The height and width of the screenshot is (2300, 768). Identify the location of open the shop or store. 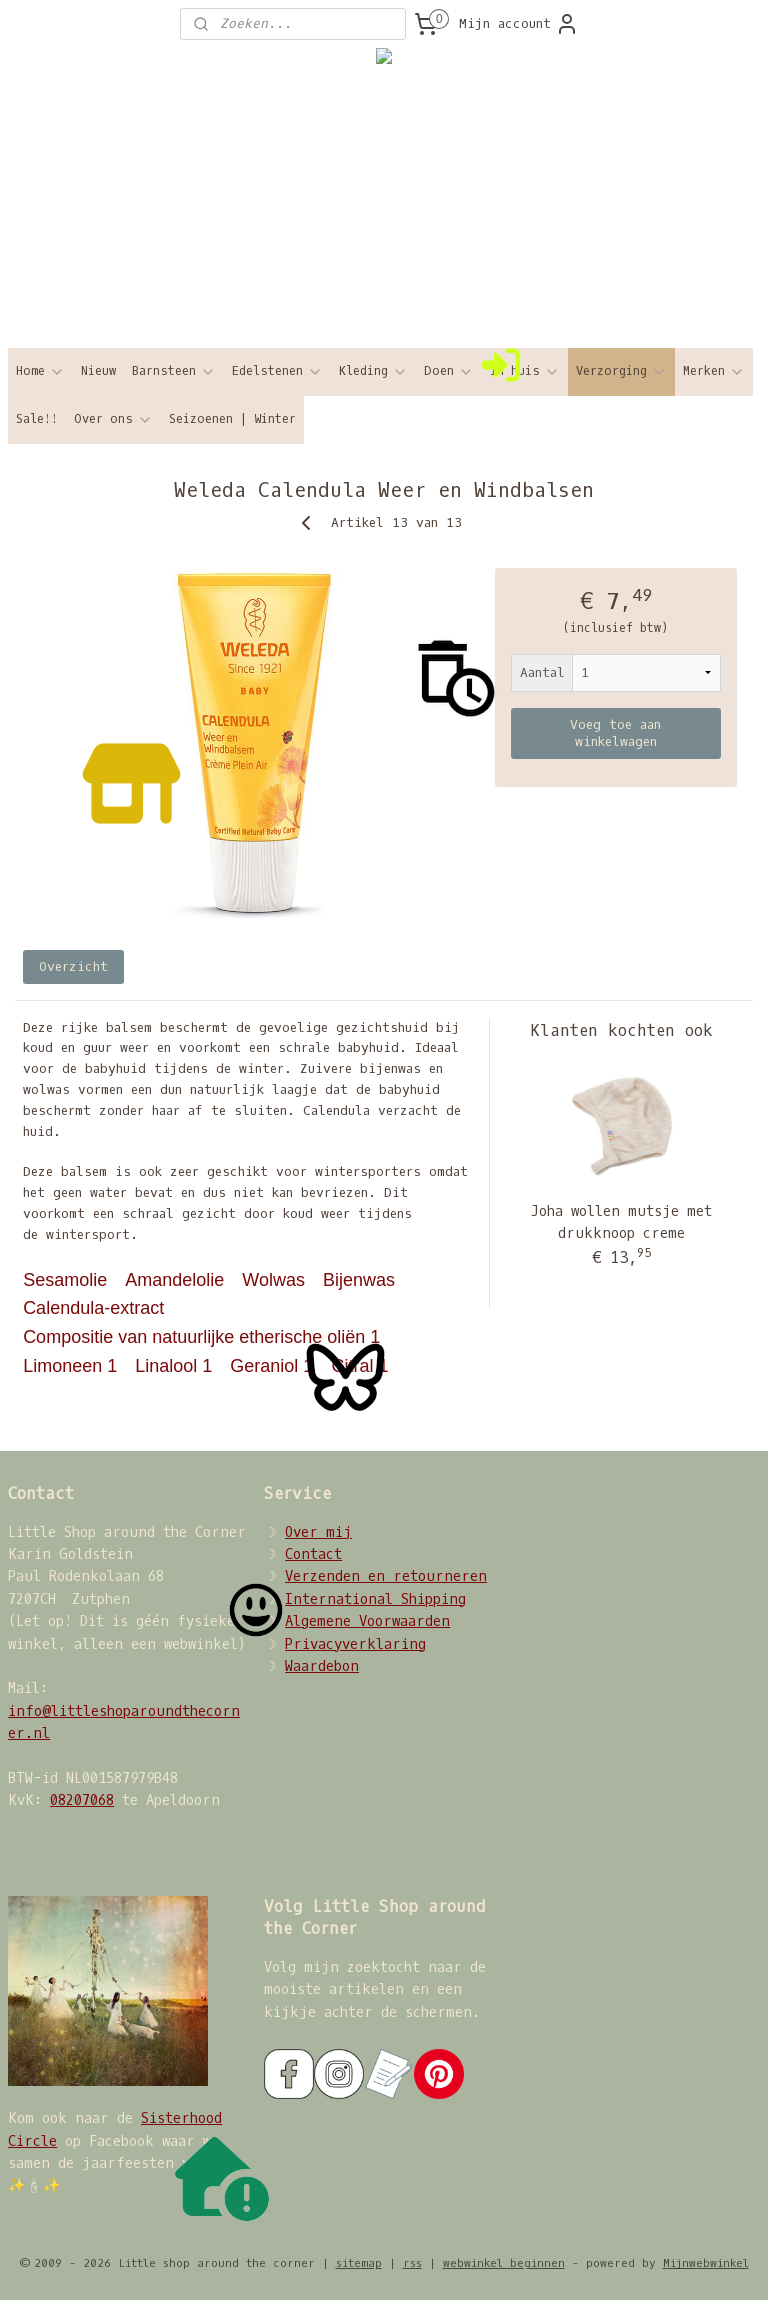
(131, 783).